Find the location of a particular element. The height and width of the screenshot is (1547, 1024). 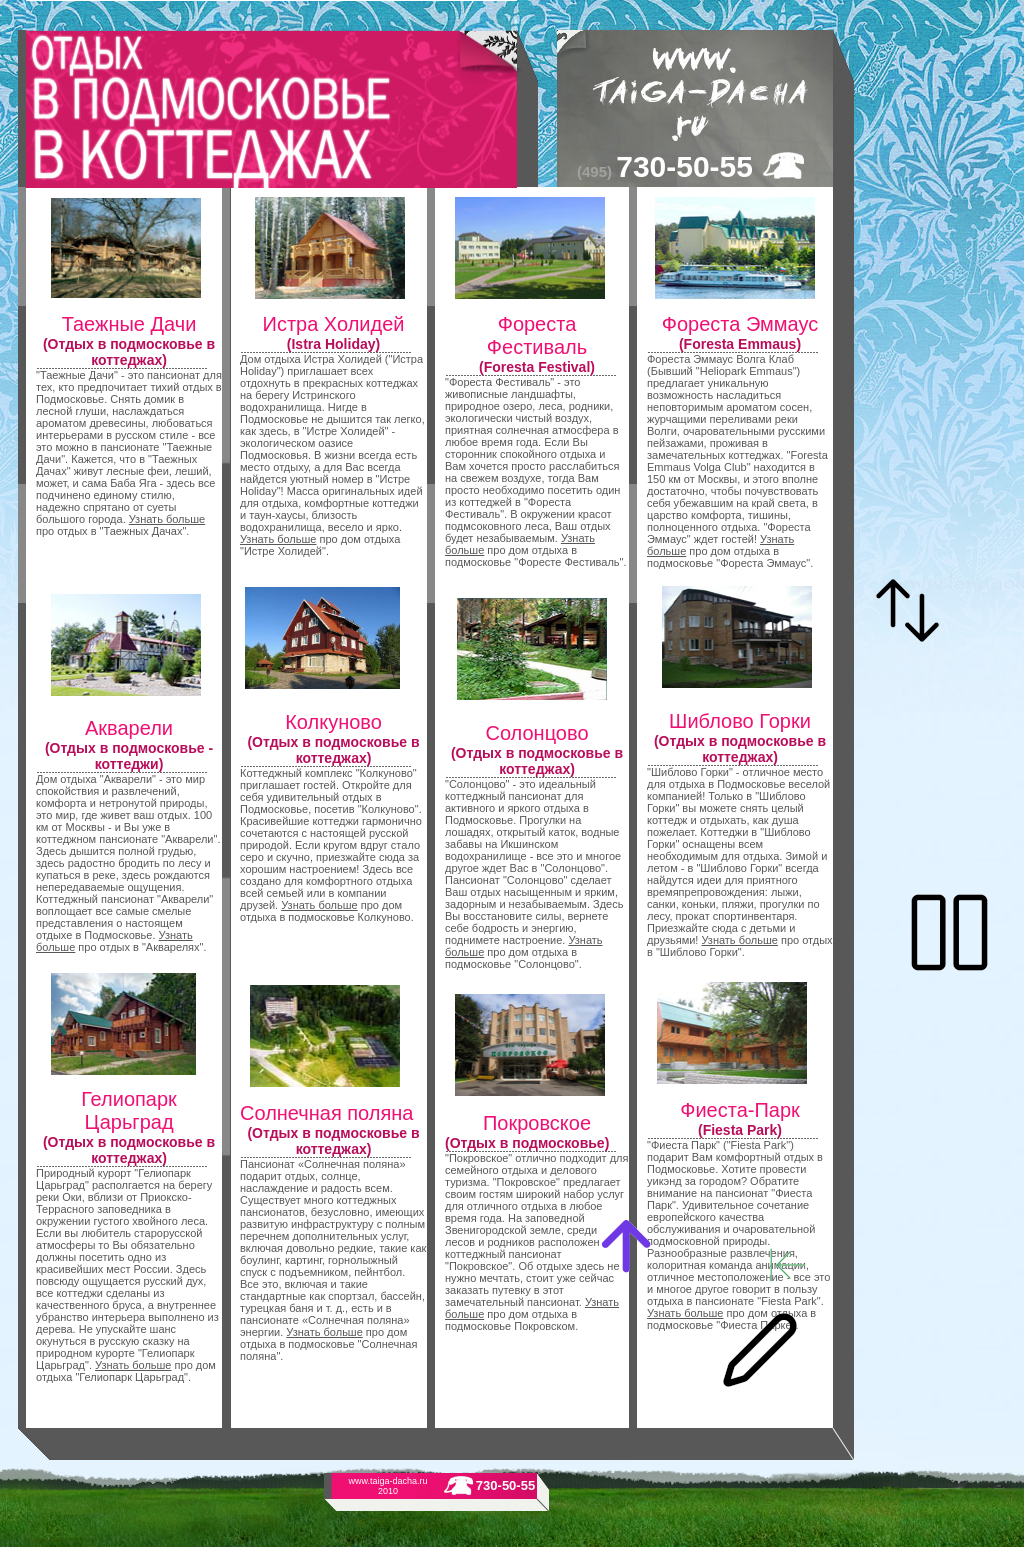

navigate to the beginning or first item is located at coordinates (787, 1265).